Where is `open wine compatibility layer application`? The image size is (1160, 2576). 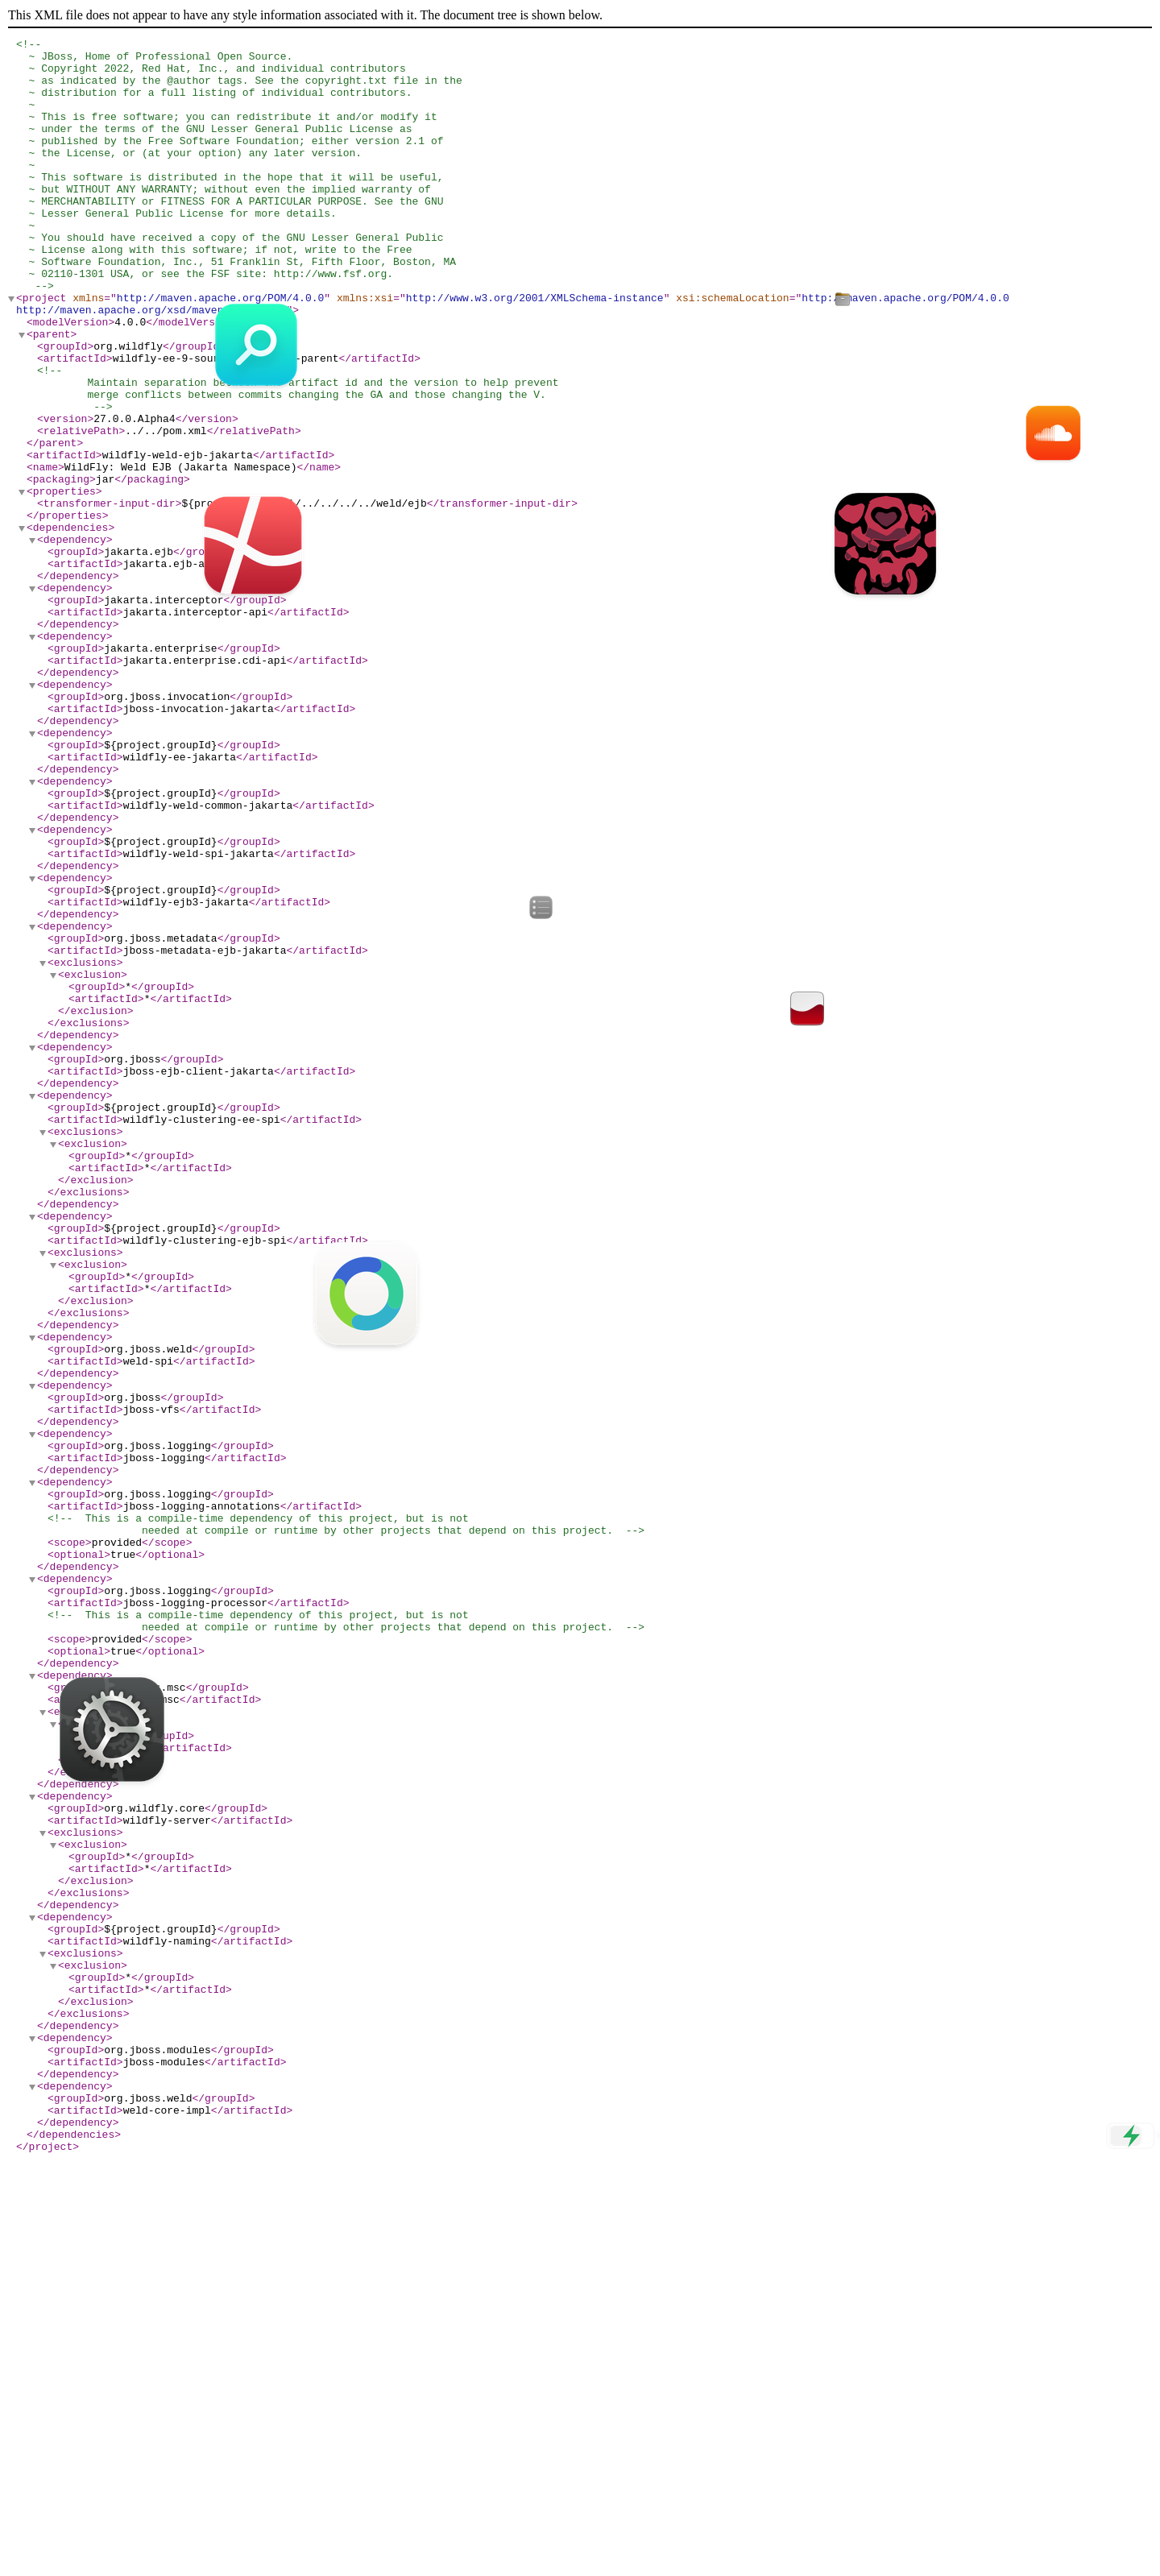 open wine compatibility layer application is located at coordinates (807, 1008).